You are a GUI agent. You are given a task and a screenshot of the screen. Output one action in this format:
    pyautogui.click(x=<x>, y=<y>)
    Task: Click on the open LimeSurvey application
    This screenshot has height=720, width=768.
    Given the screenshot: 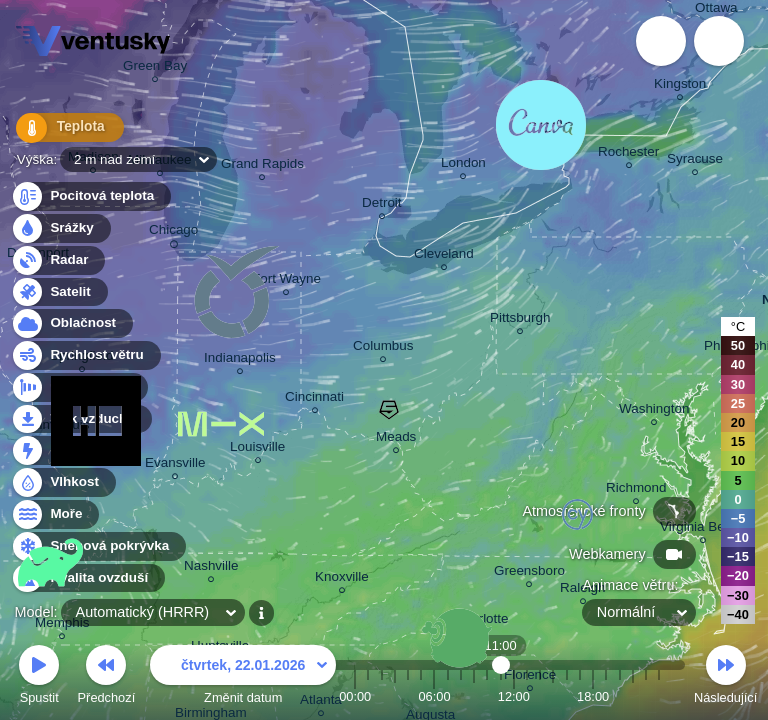 What is the action you would take?
    pyautogui.click(x=237, y=292)
    